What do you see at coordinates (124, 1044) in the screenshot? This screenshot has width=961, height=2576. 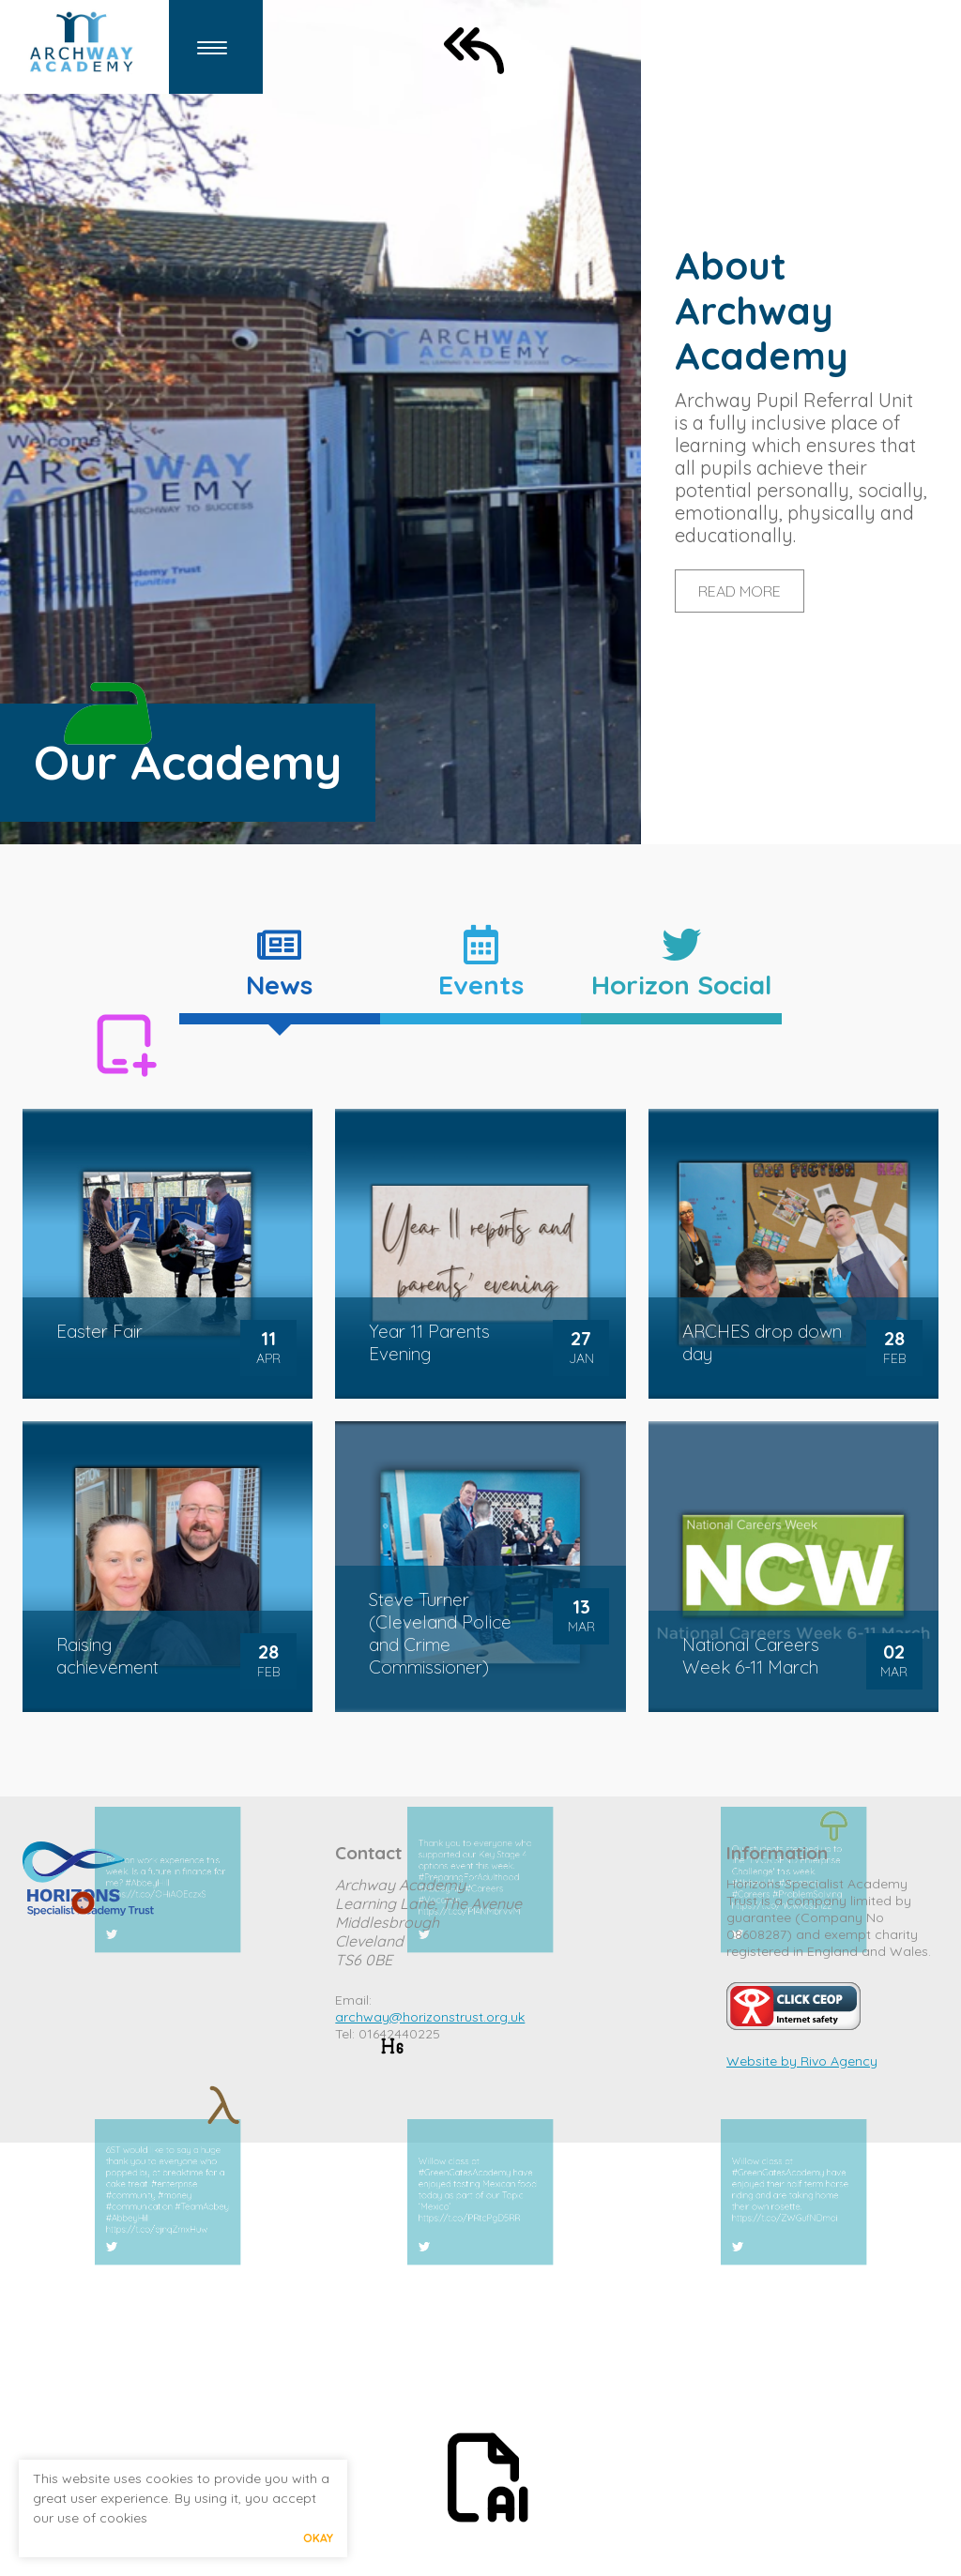 I see `add a new iPad device` at bounding box center [124, 1044].